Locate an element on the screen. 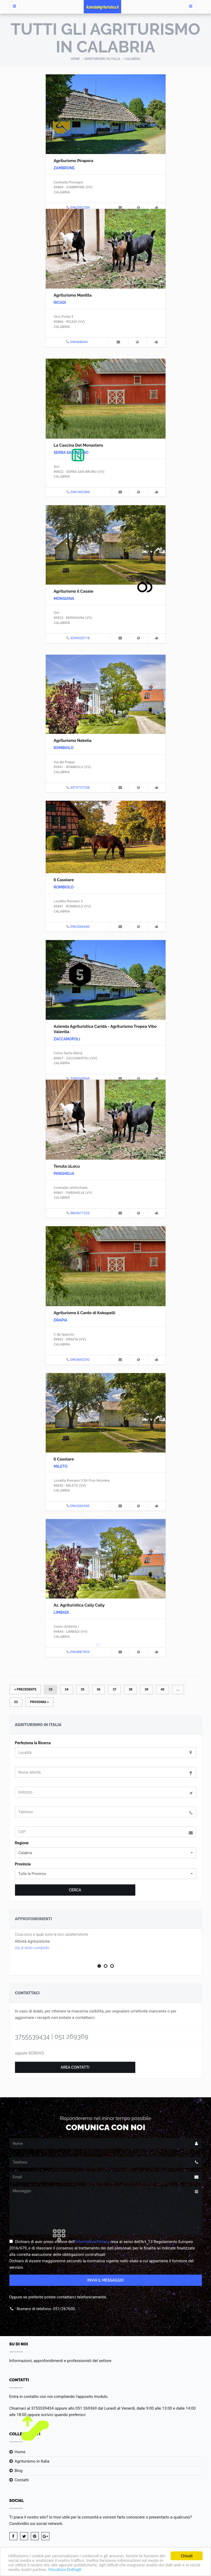  open the phone dialpad is located at coordinates (59, 2236).